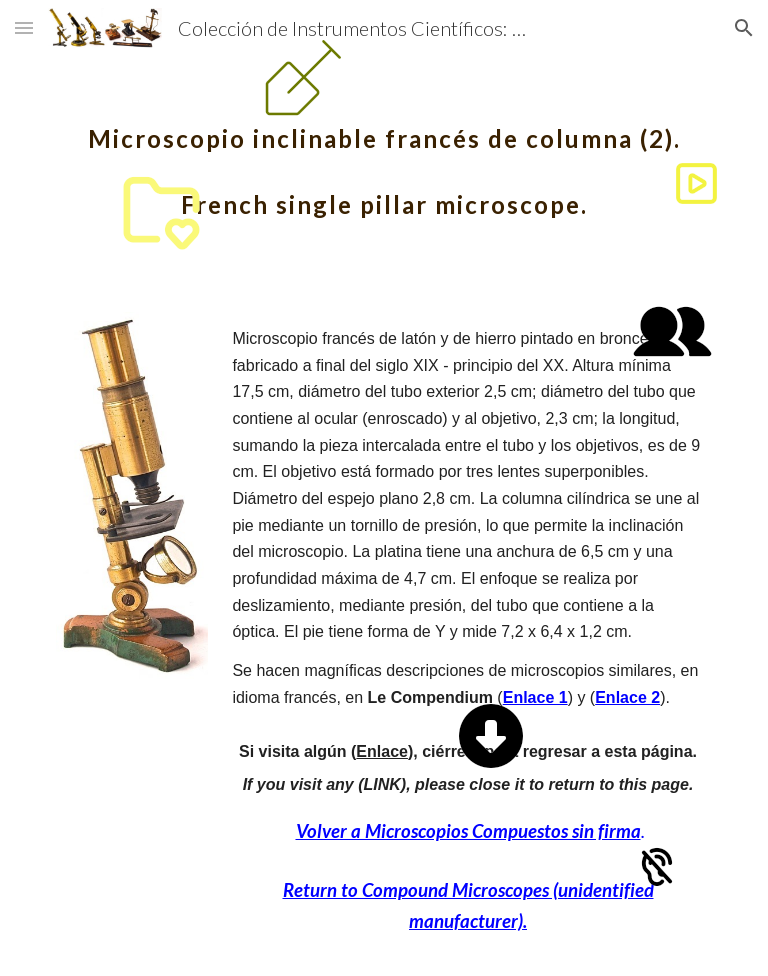 Image resolution: width=768 pixels, height=976 pixels. I want to click on play video or media content, so click(696, 183).